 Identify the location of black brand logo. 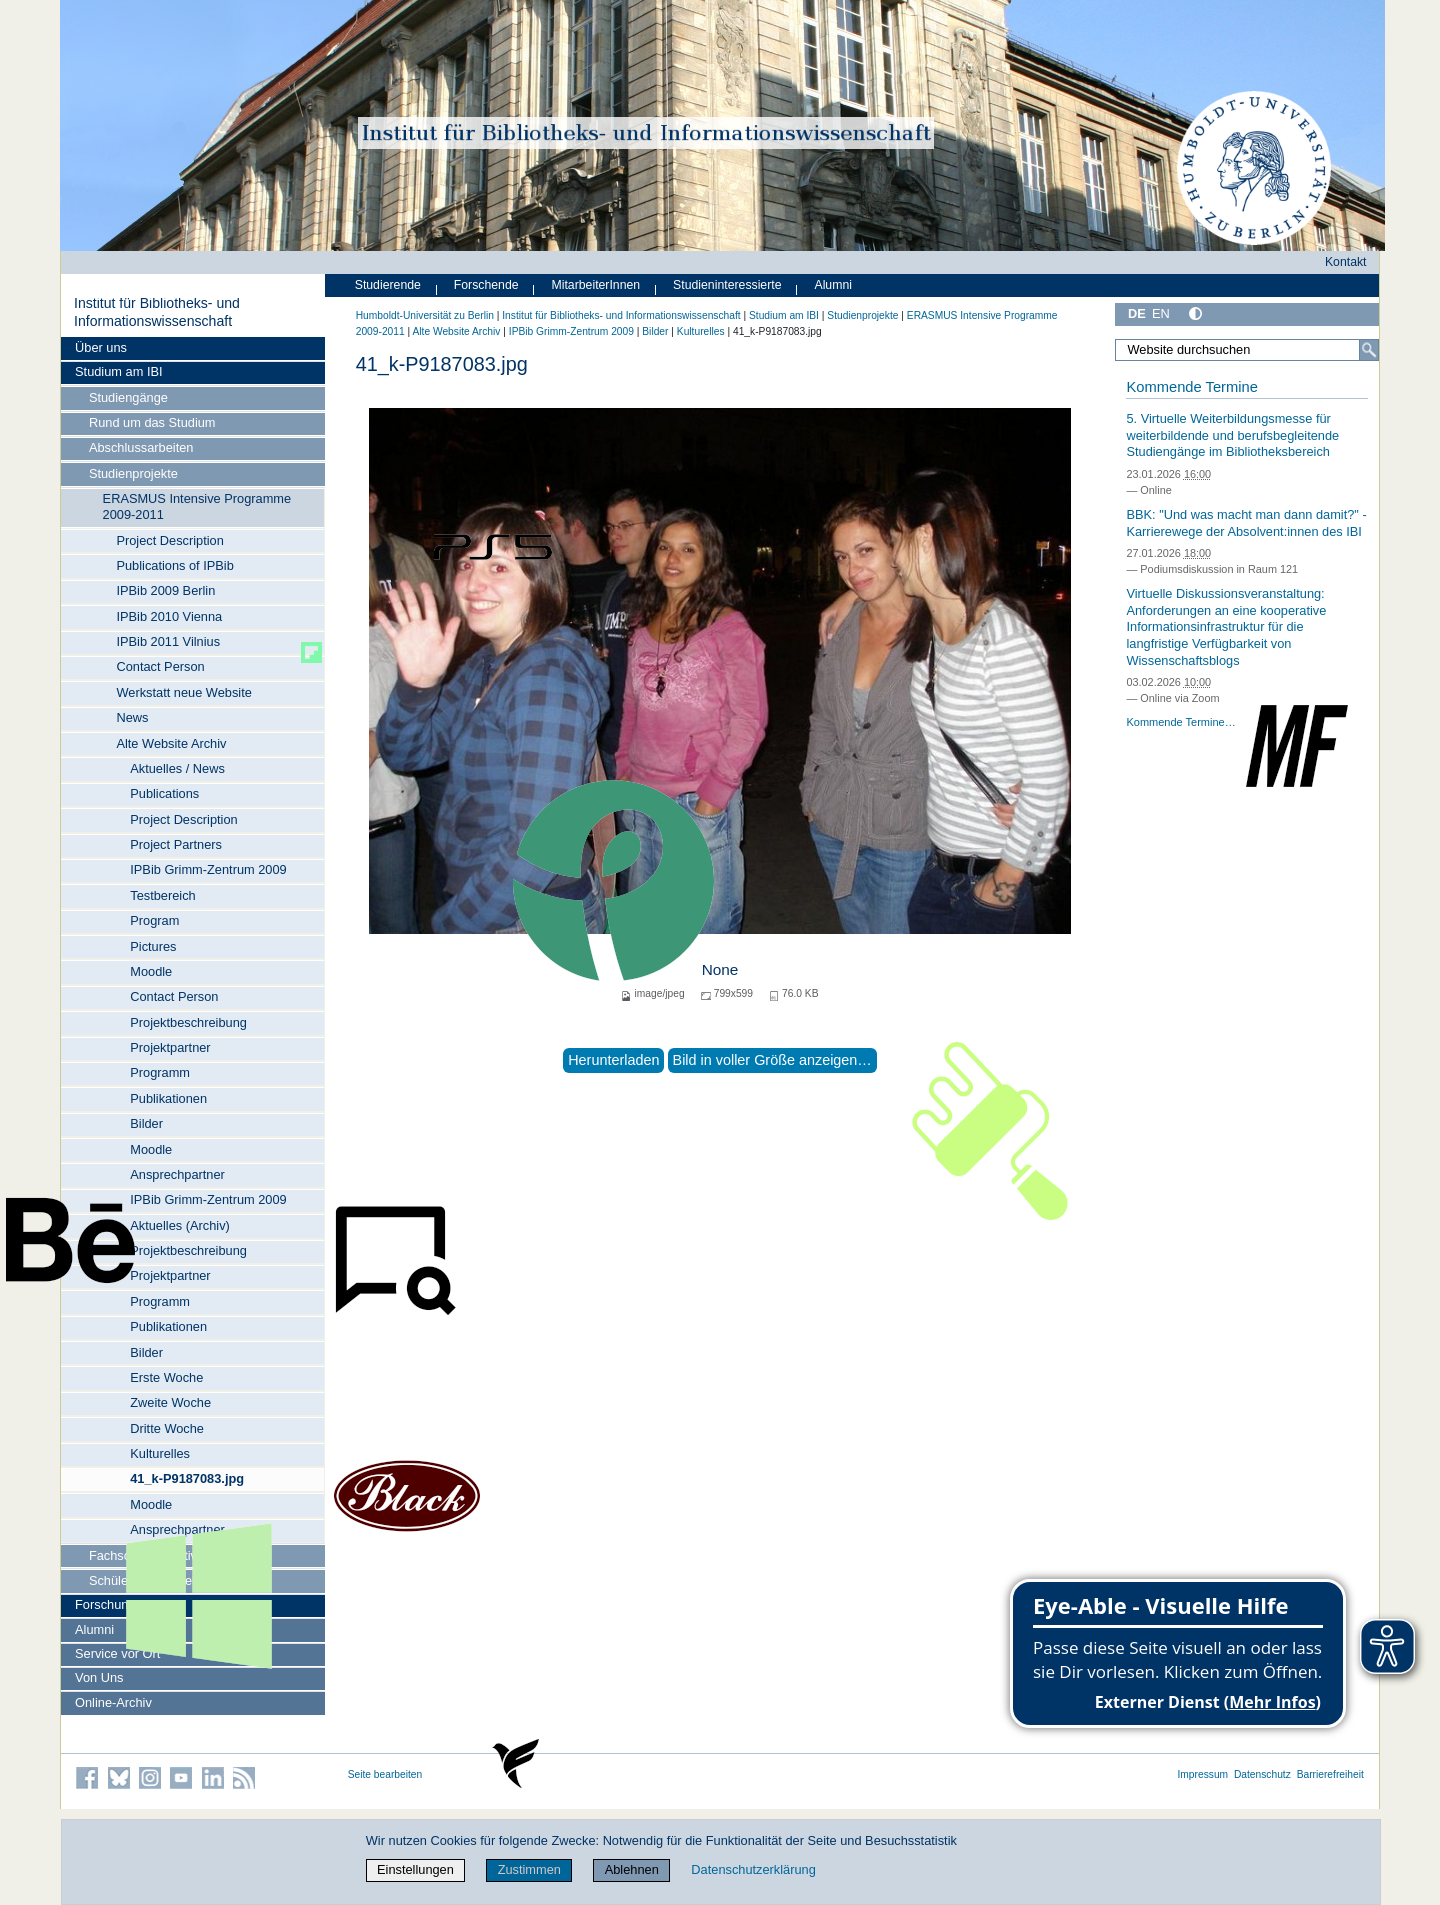
(407, 1496).